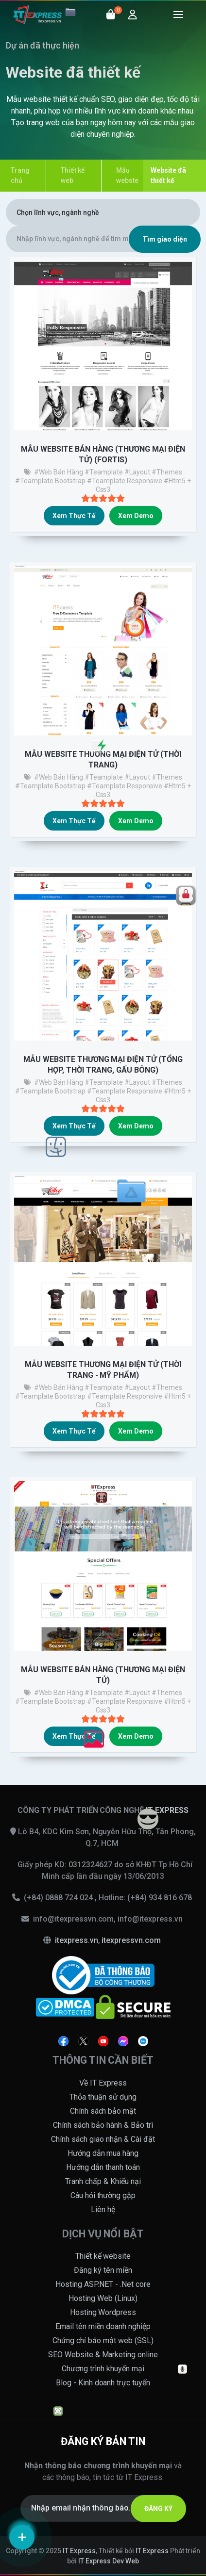 This screenshot has width=206, height=2576. What do you see at coordinates (56, 1147) in the screenshot?
I see `open file manager` at bounding box center [56, 1147].